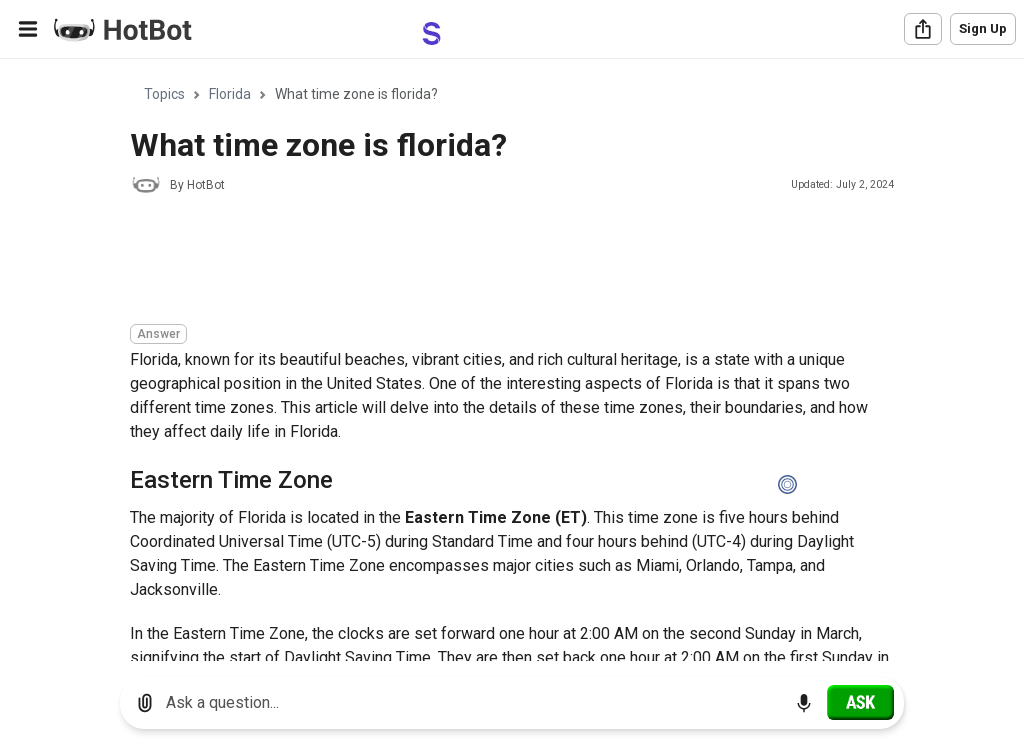 The width and height of the screenshot is (1024, 744). I want to click on navigate to Sanity CMS integration, so click(431, 33).